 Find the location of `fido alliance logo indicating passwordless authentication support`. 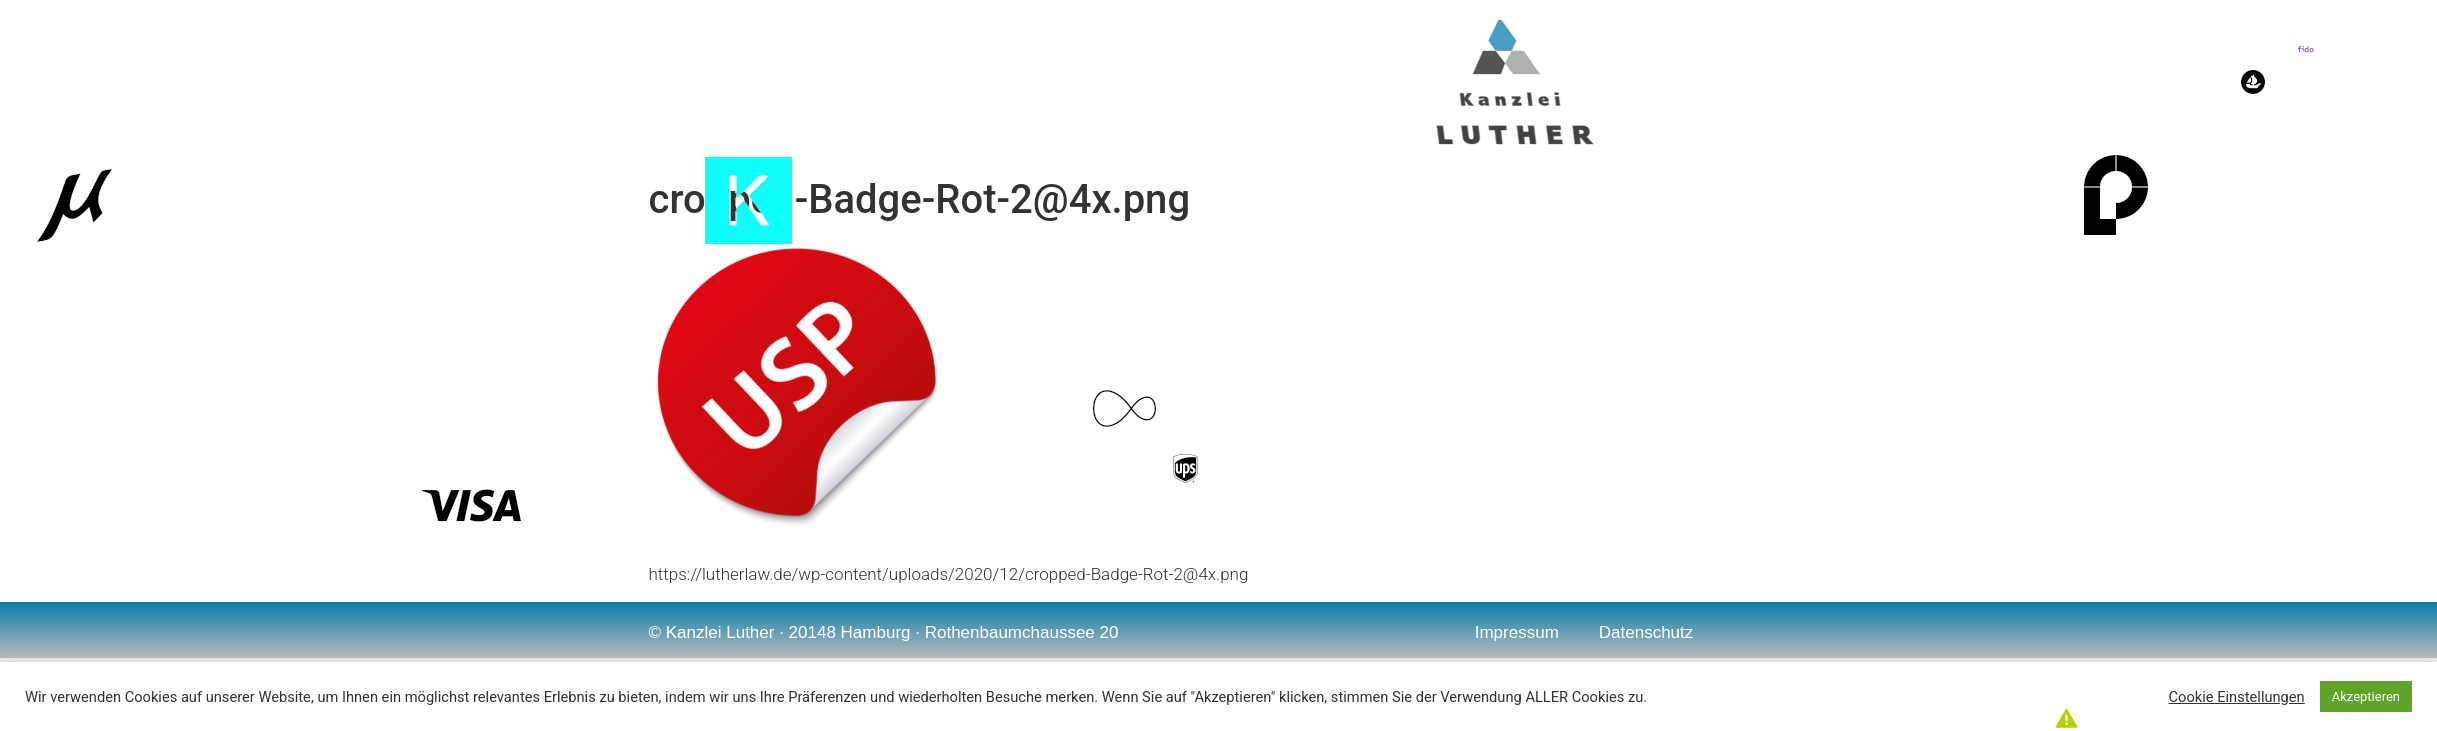

fido alliance logo indicating passwordless authentication support is located at coordinates (2306, 49).